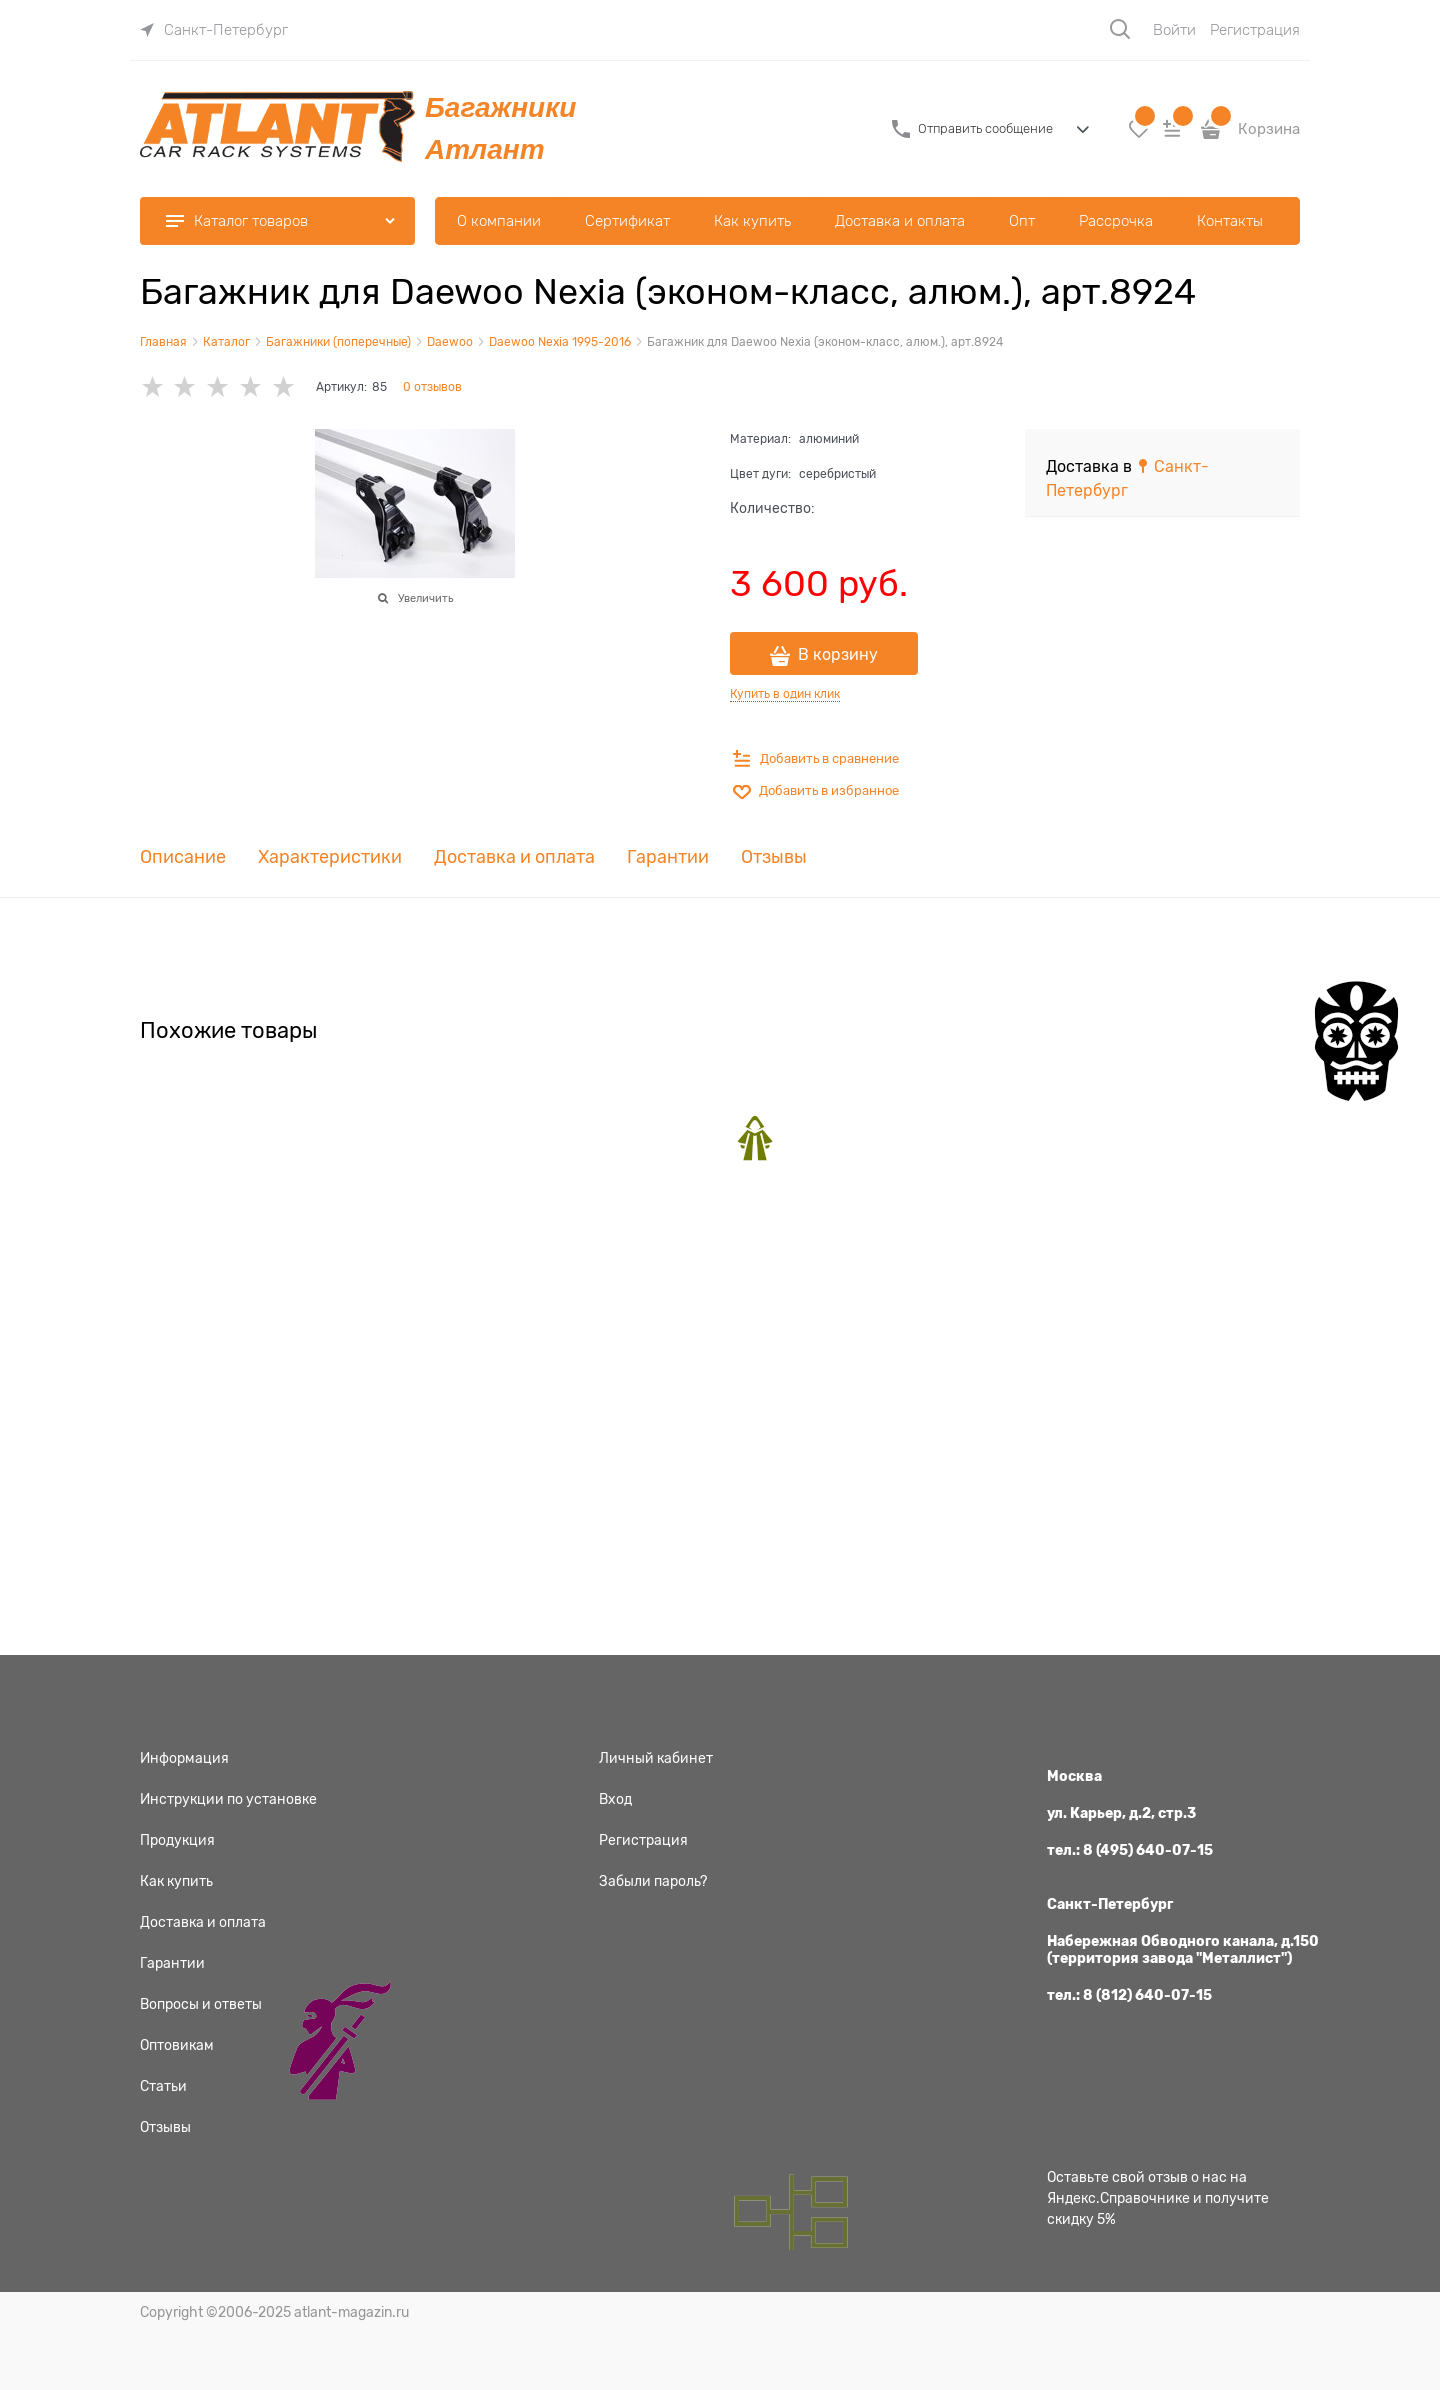  What do you see at coordinates (791, 2211) in the screenshot?
I see `expand or collapse a hierarchical tree view` at bounding box center [791, 2211].